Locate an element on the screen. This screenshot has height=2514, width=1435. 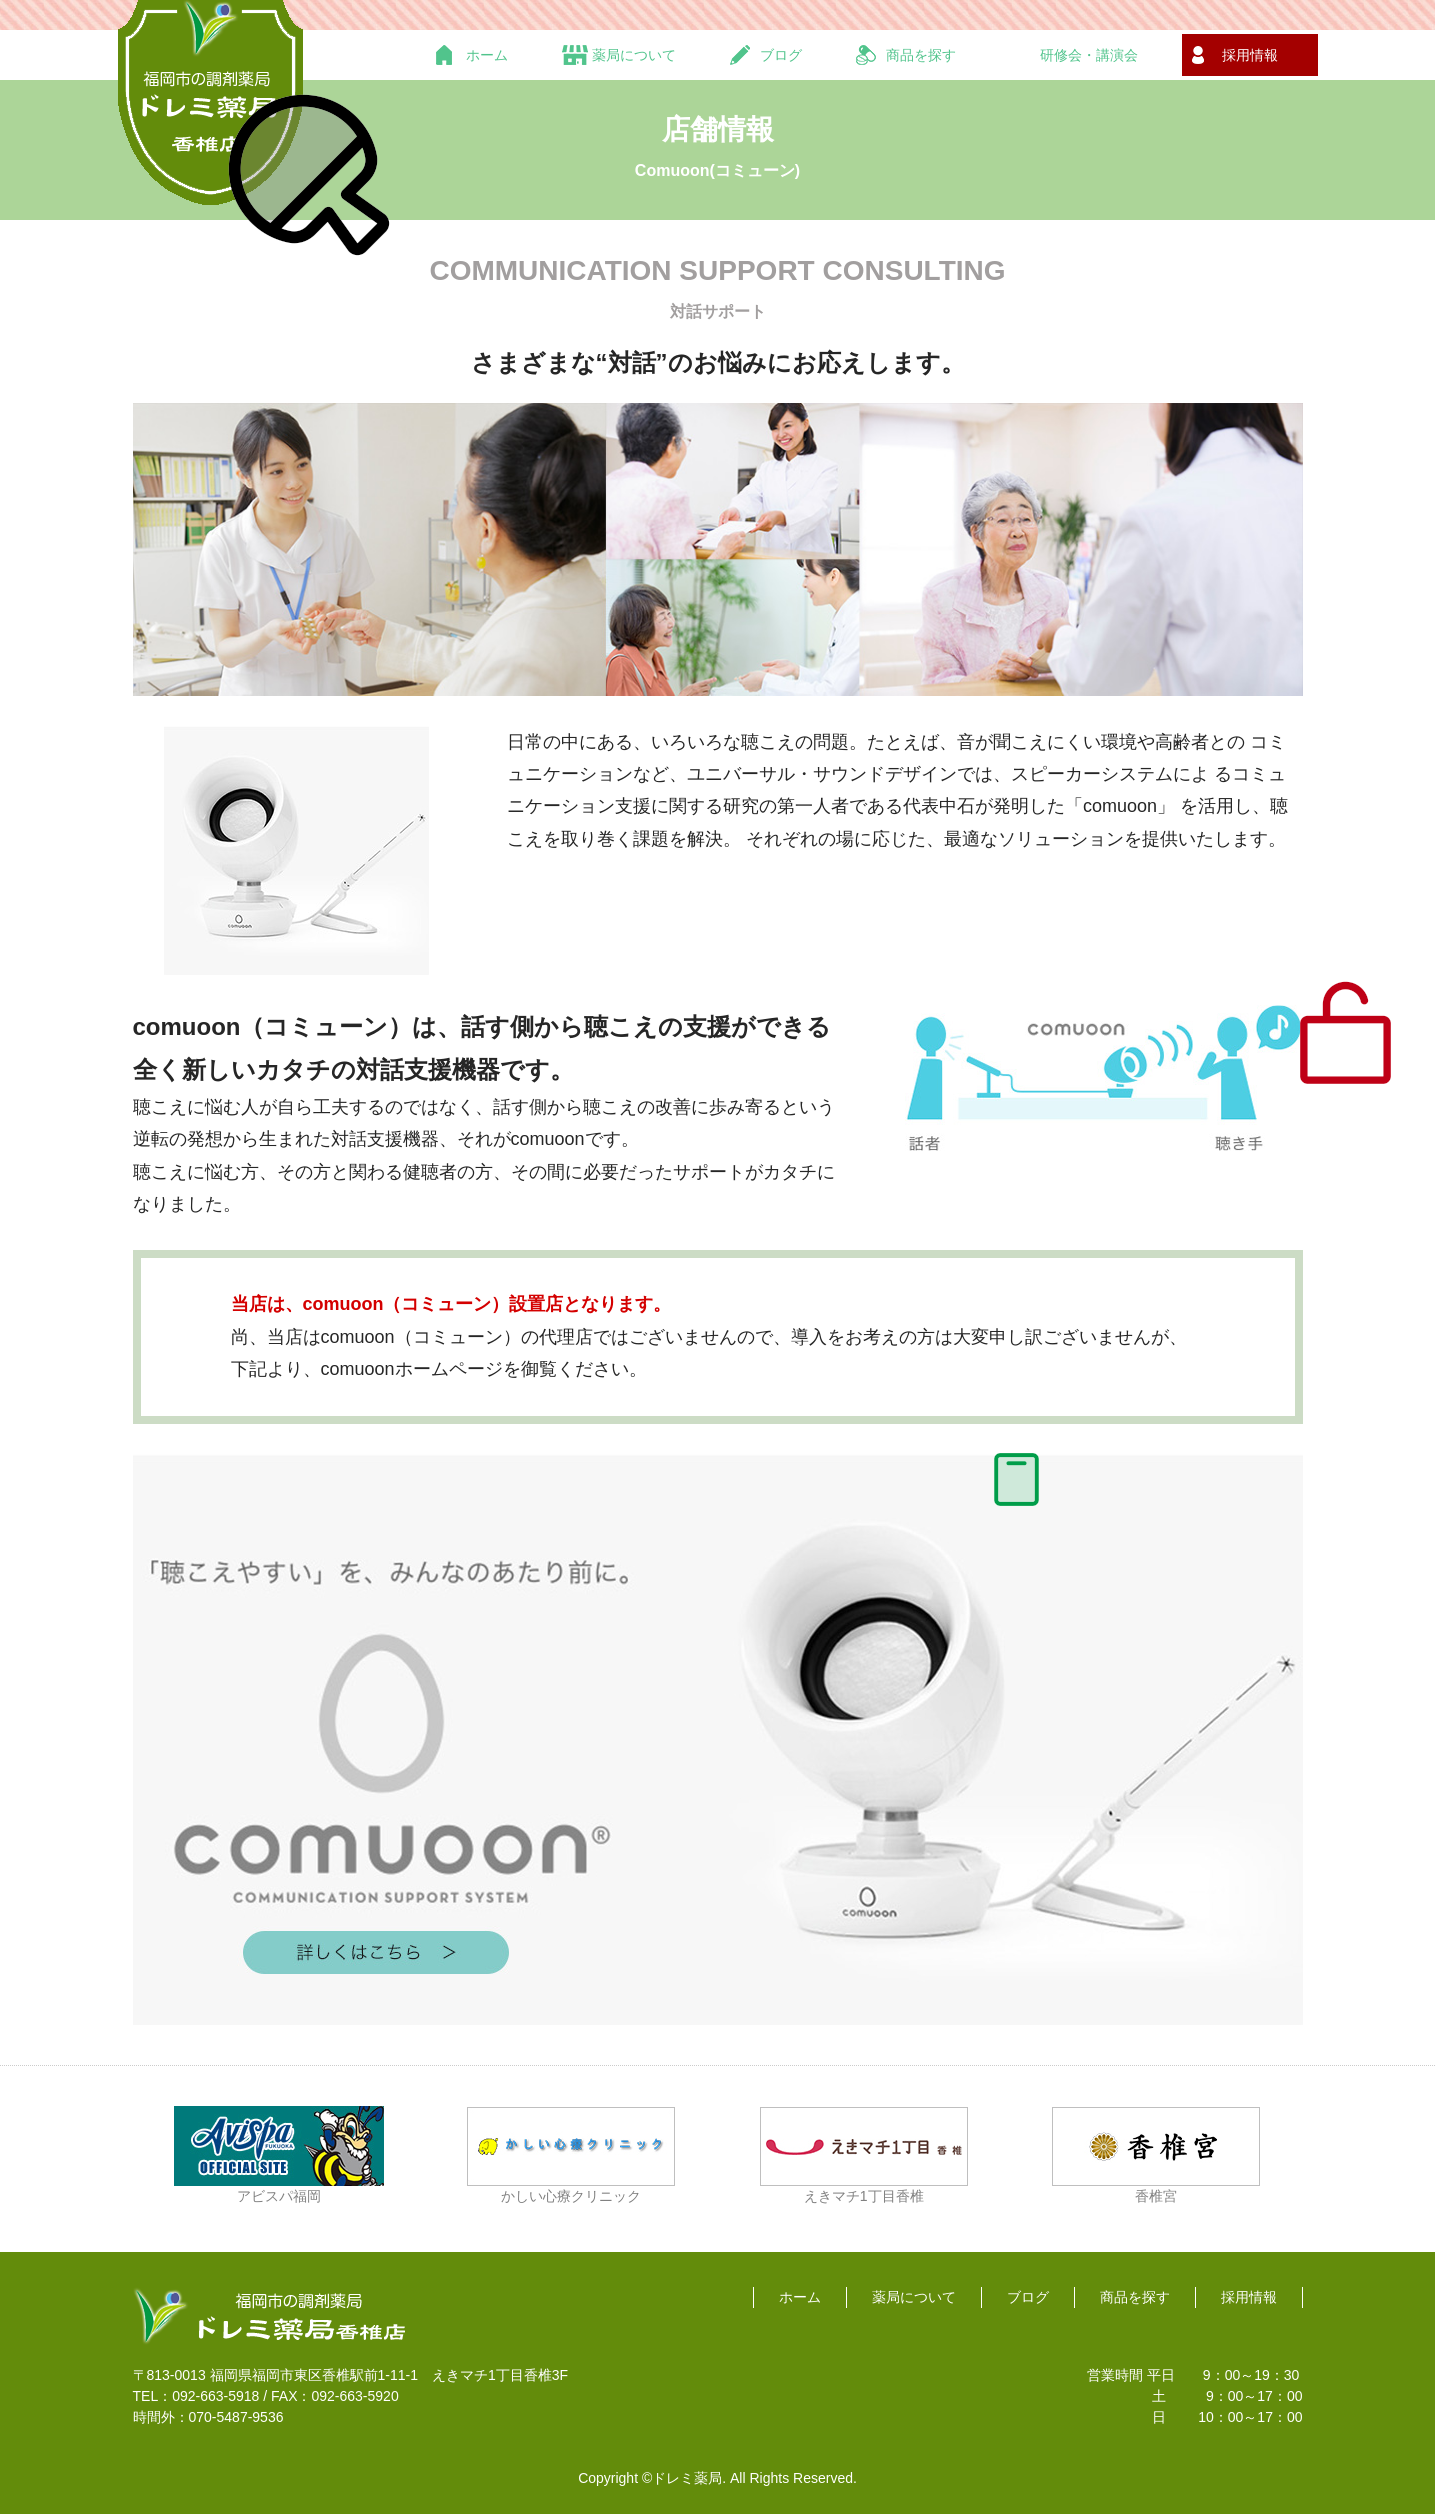
unlock or access secured content is located at coordinates (1345, 1038).